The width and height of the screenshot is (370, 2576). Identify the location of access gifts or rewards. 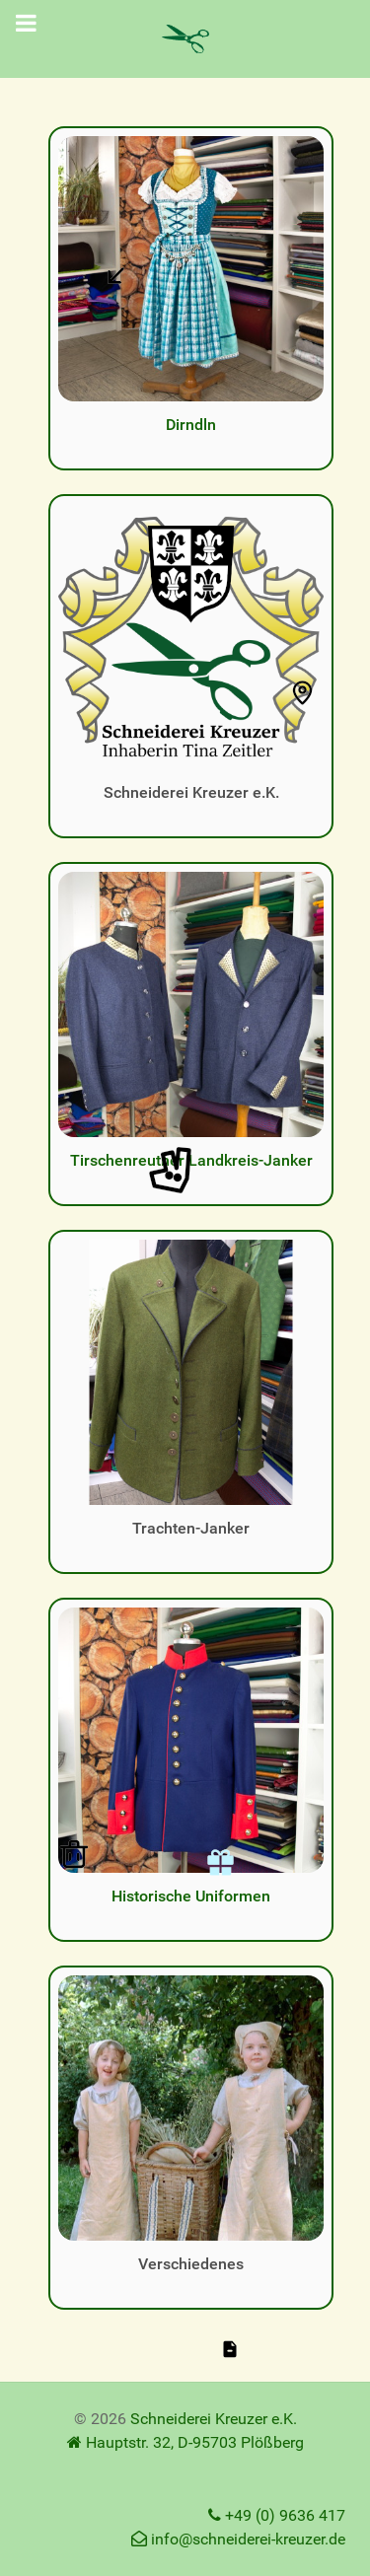
(220, 1862).